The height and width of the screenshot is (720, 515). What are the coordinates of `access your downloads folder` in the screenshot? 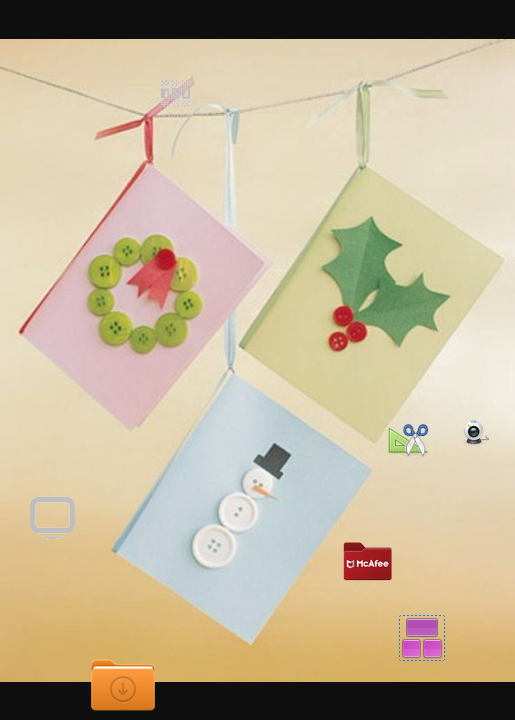 It's located at (123, 685).